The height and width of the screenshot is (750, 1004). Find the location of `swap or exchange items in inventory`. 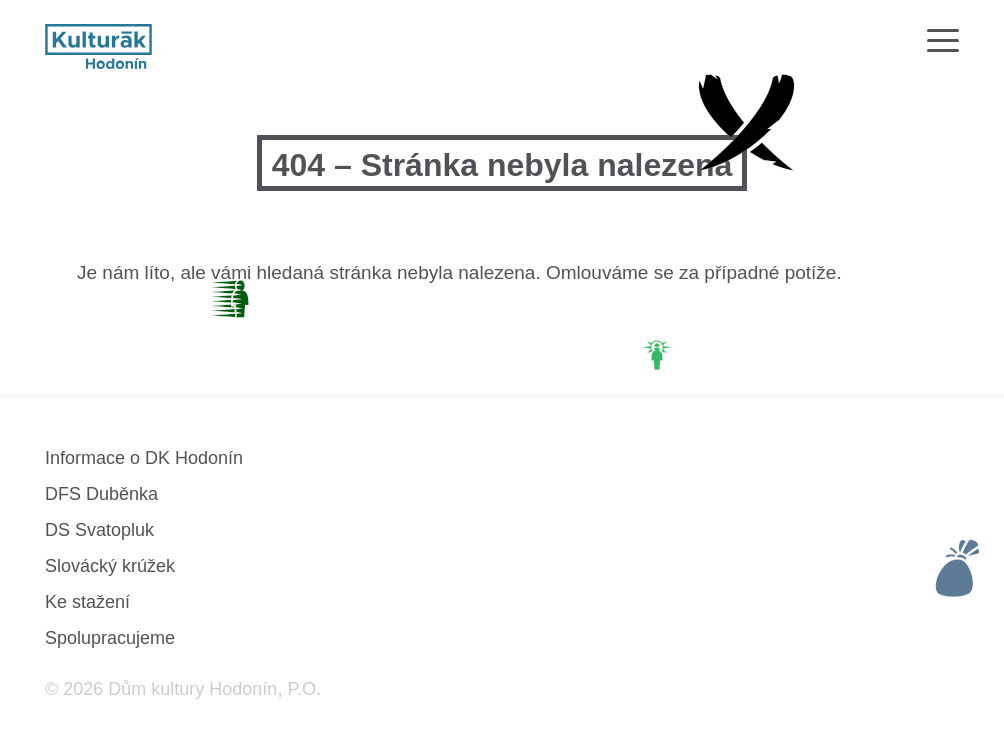

swap or exchange items in inventory is located at coordinates (958, 568).